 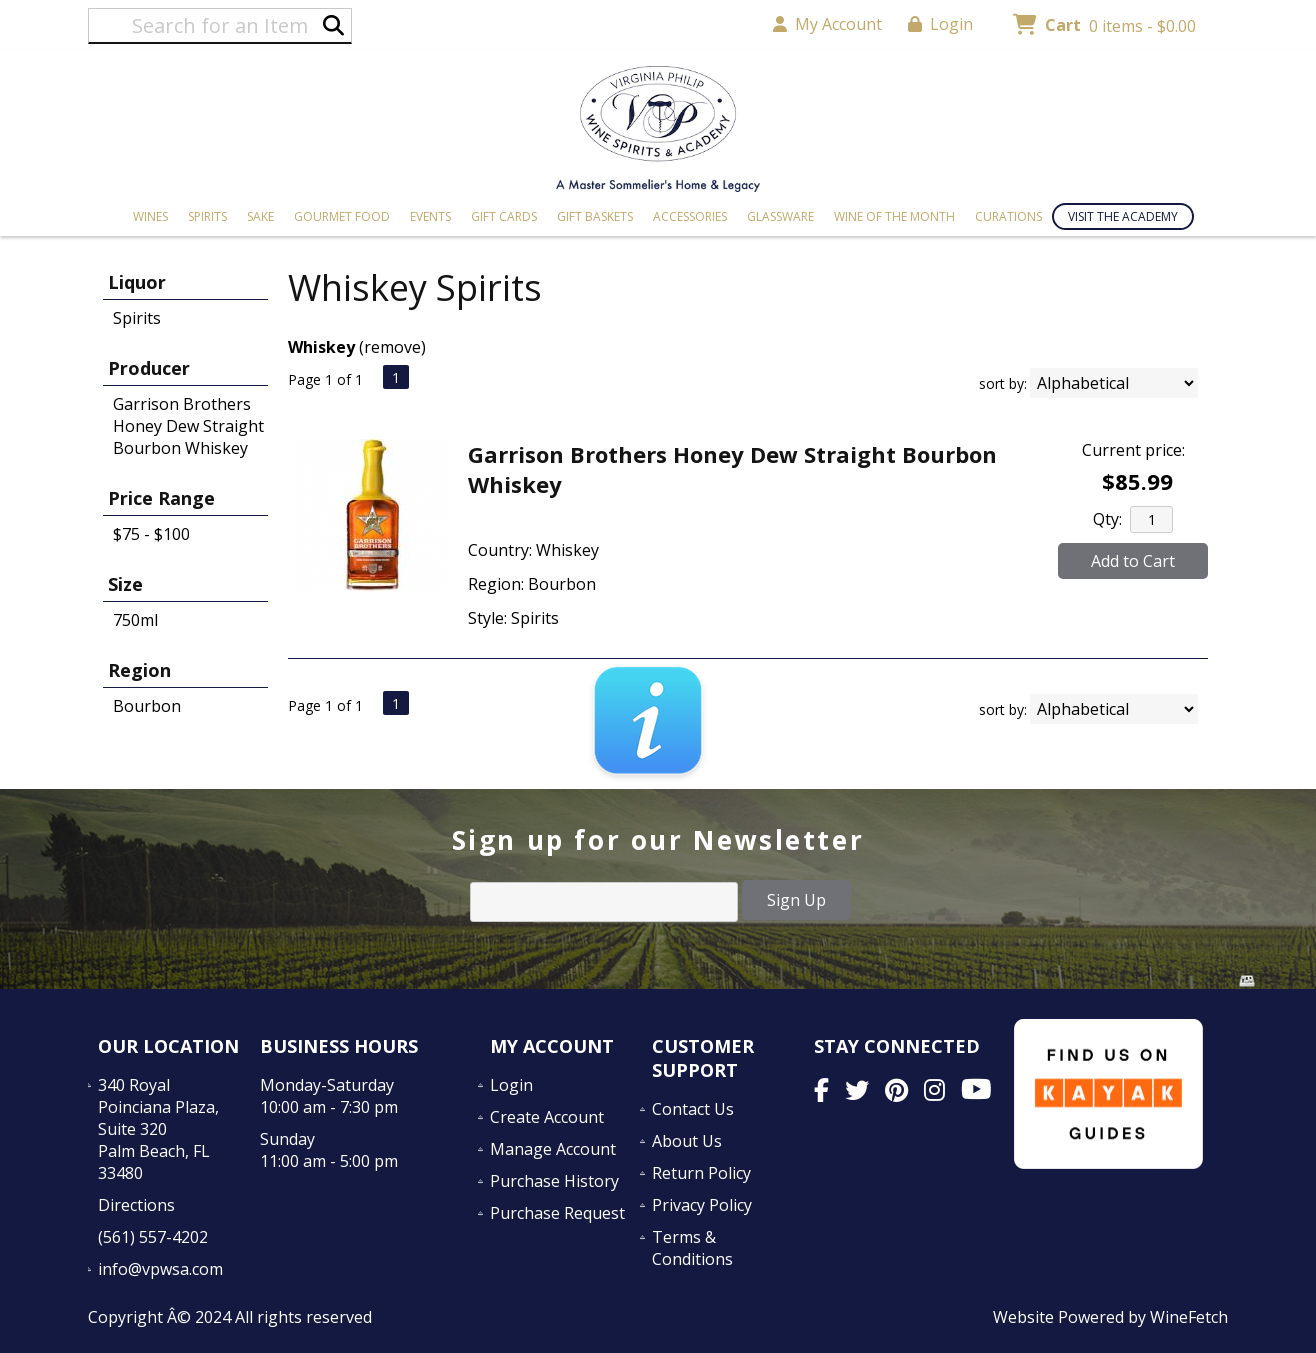 What do you see at coordinates (648, 723) in the screenshot?
I see `view more information or details` at bounding box center [648, 723].